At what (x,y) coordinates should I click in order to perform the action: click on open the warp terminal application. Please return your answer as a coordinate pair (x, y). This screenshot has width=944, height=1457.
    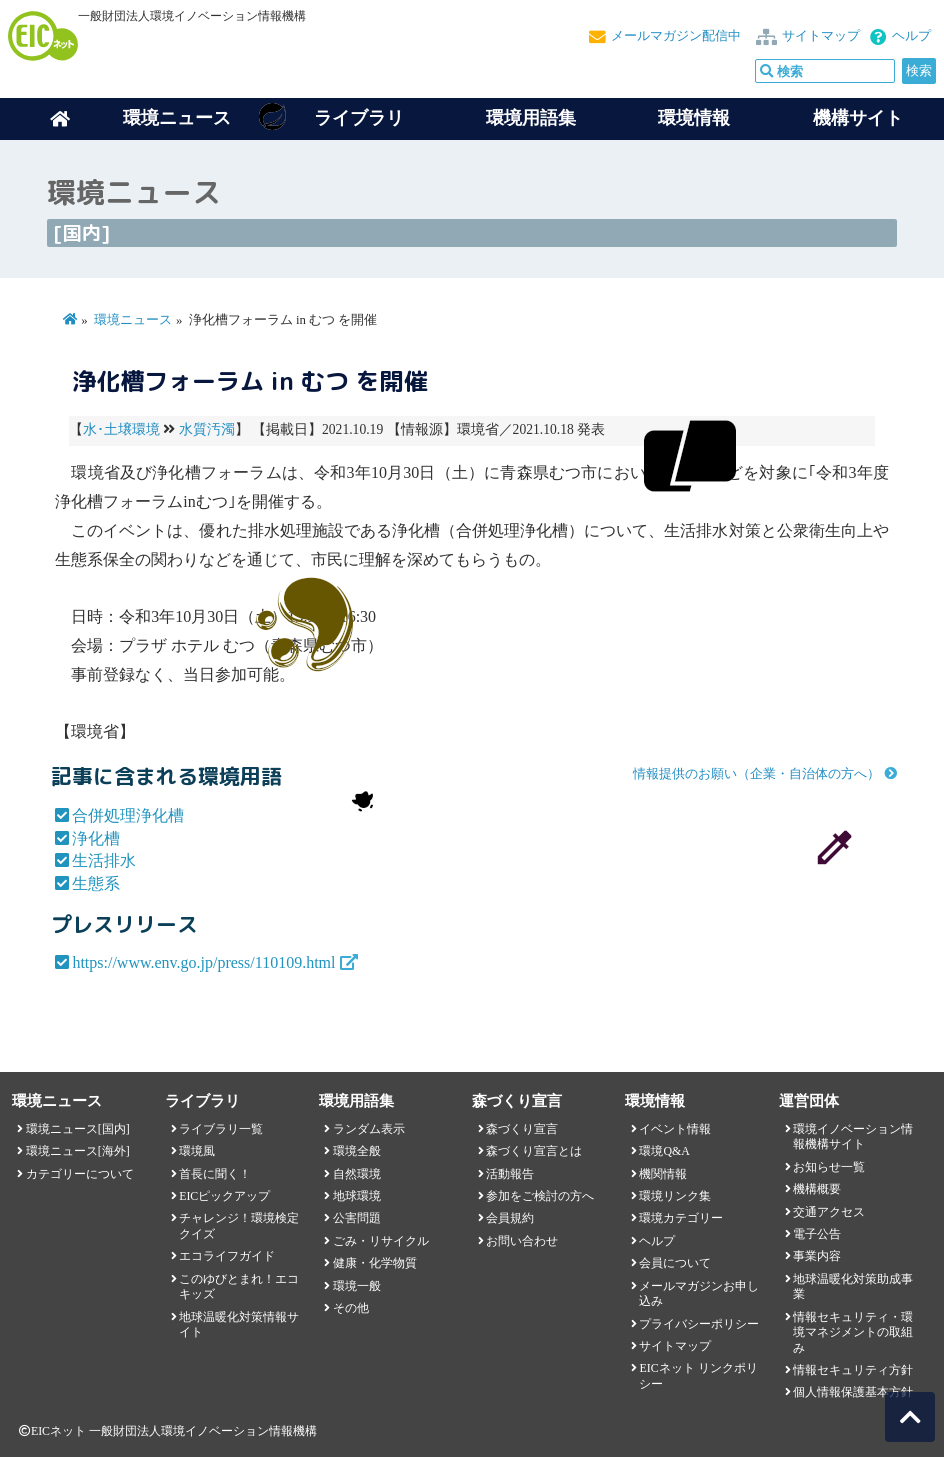
    Looking at the image, I should click on (690, 456).